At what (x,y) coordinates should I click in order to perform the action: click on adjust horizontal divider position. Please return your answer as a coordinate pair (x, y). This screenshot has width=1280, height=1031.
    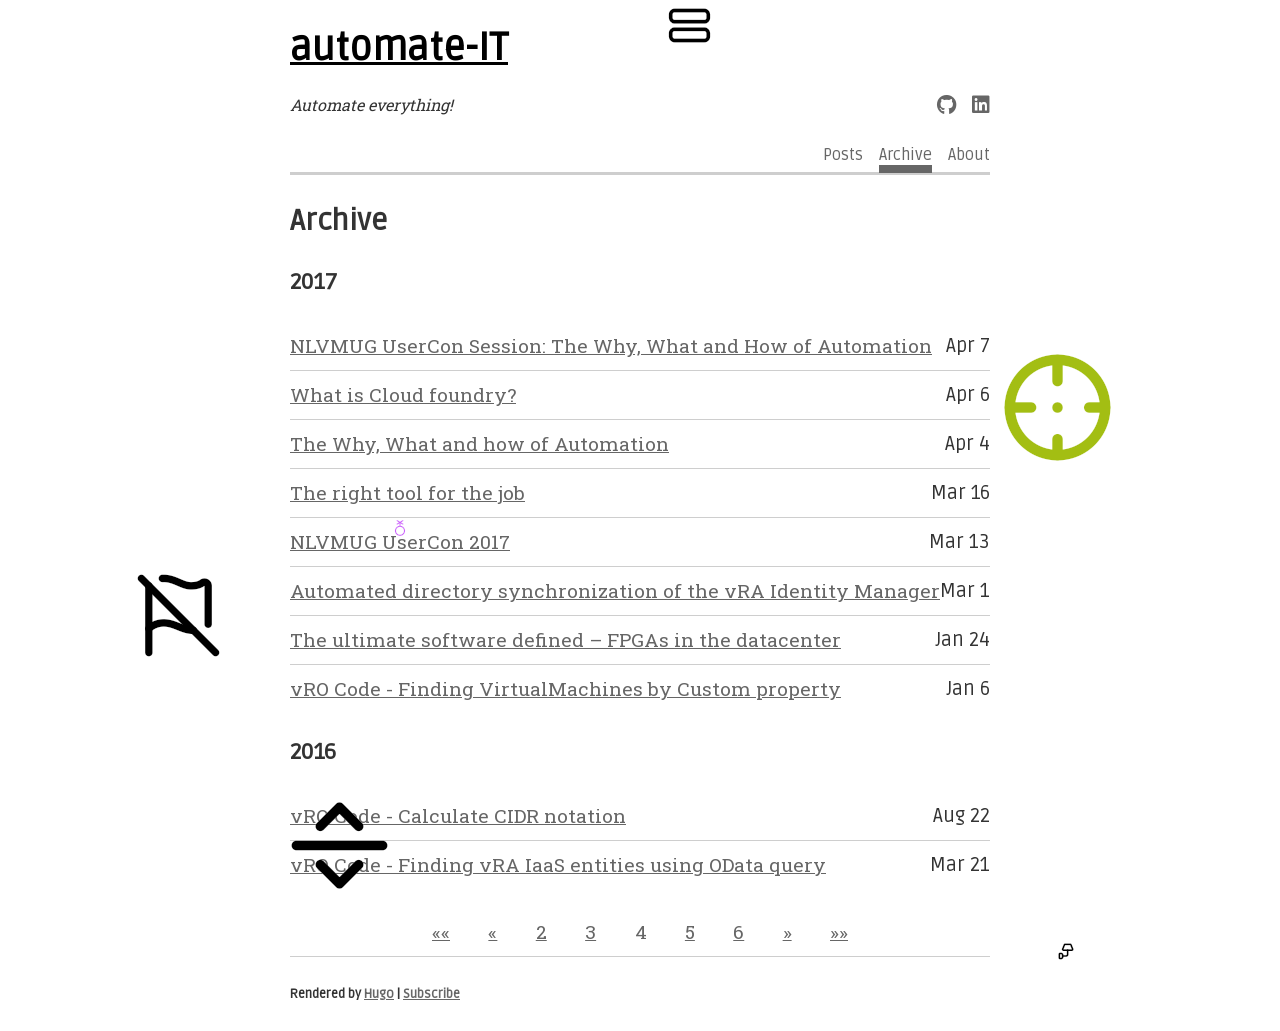
    Looking at the image, I should click on (339, 845).